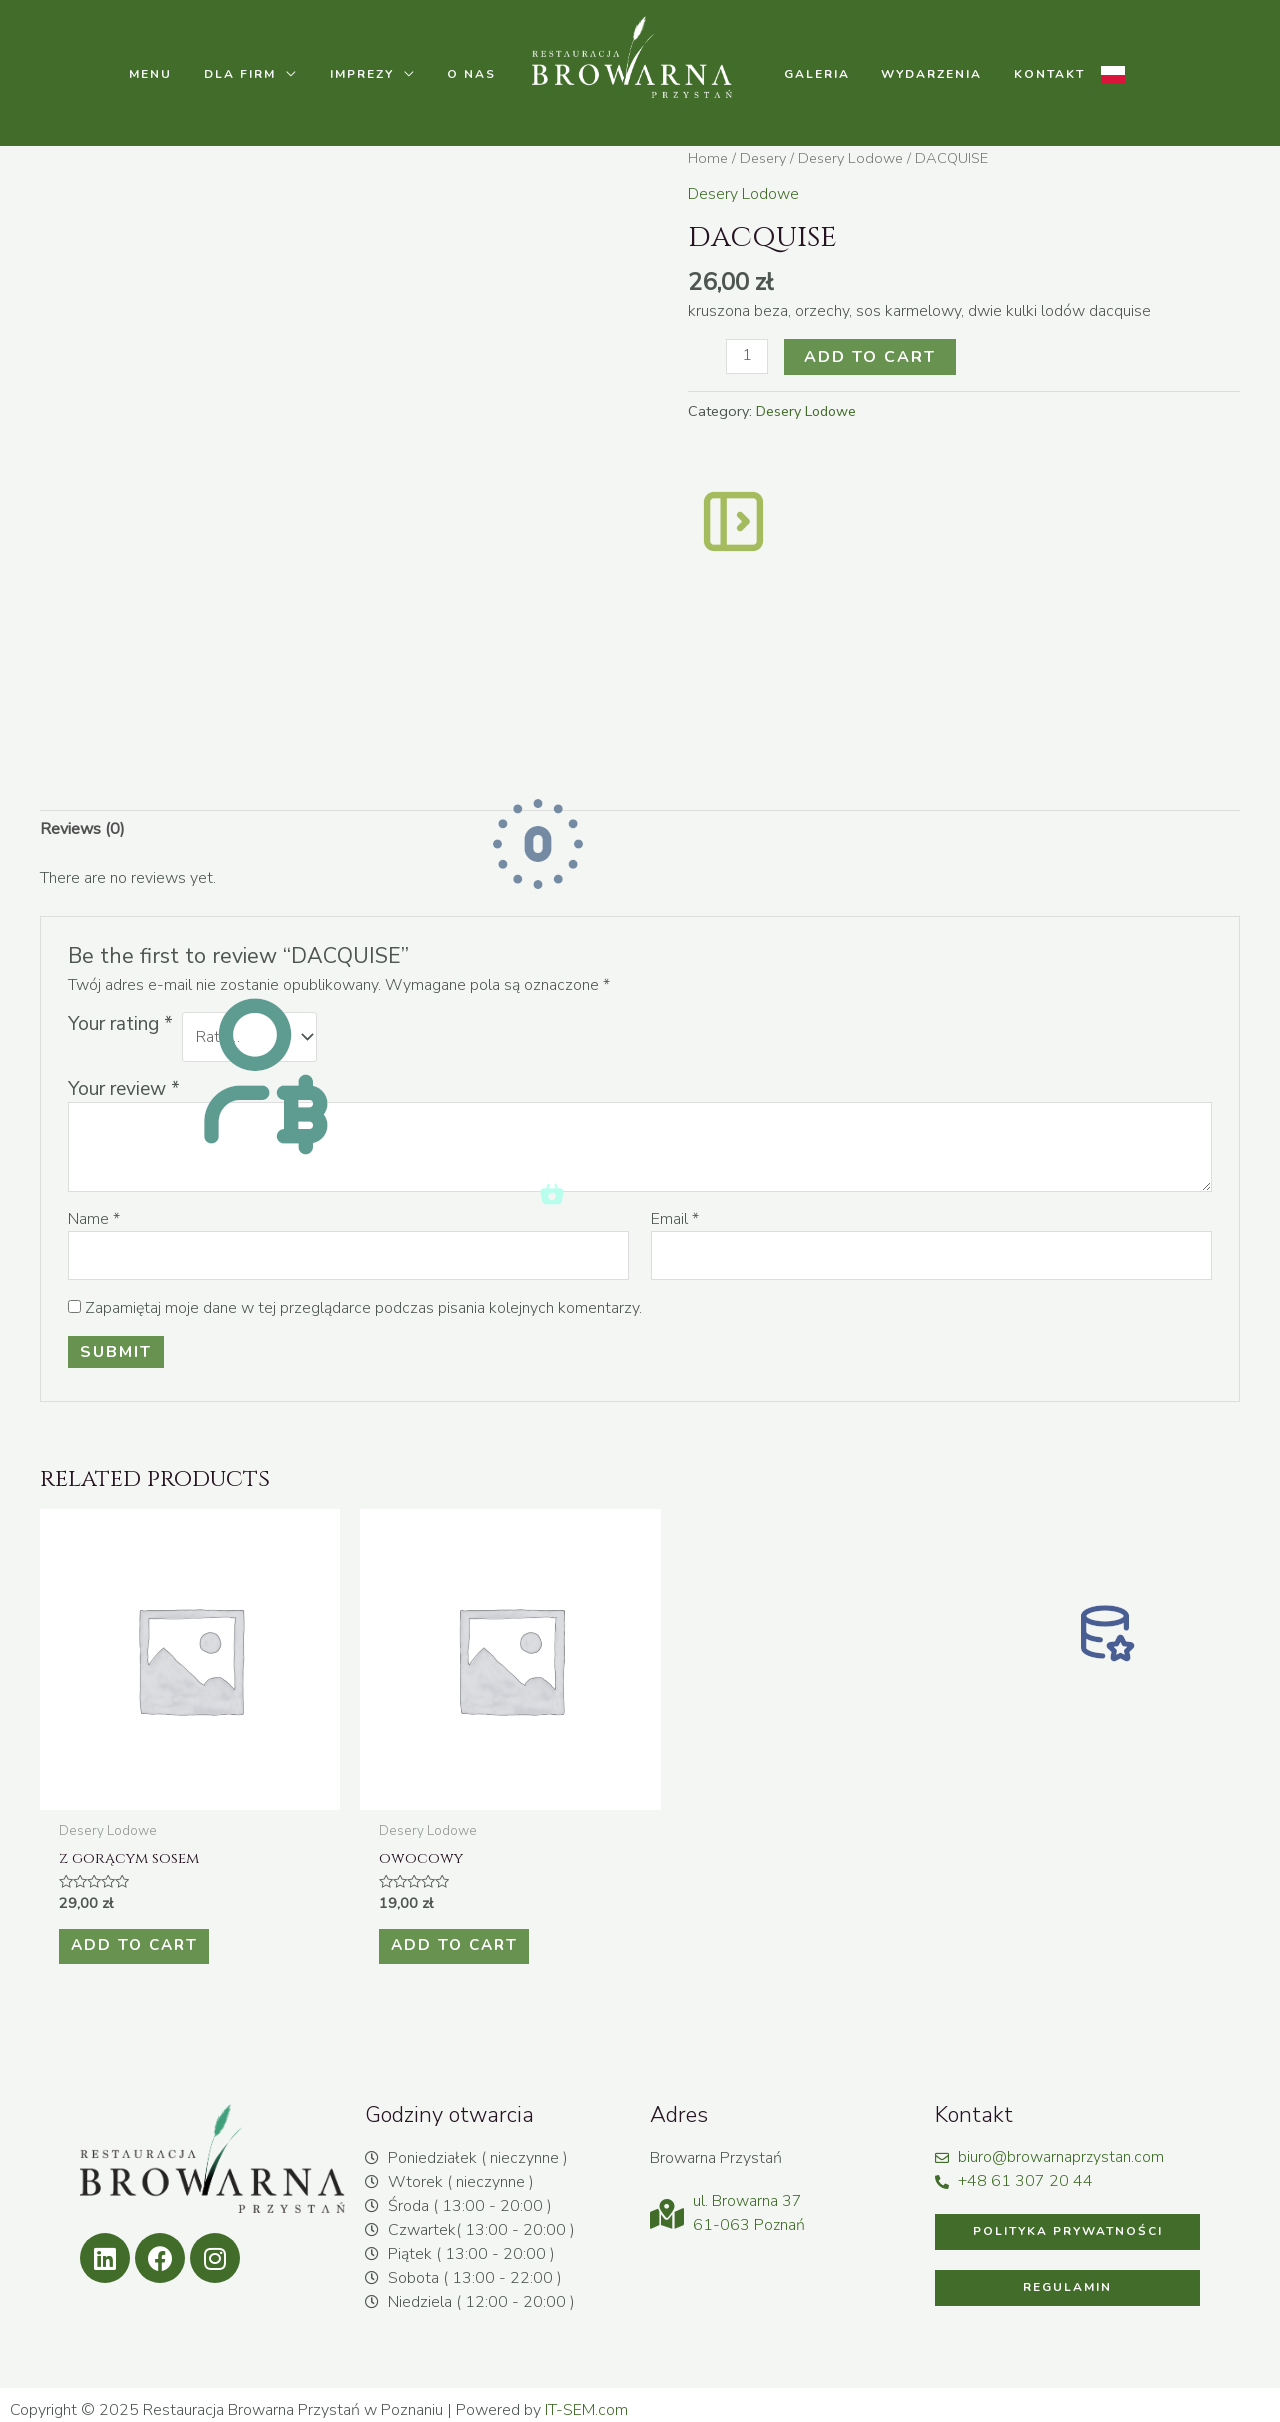 The width and height of the screenshot is (1280, 2422). What do you see at coordinates (733, 521) in the screenshot?
I see `expand the left sidebar` at bounding box center [733, 521].